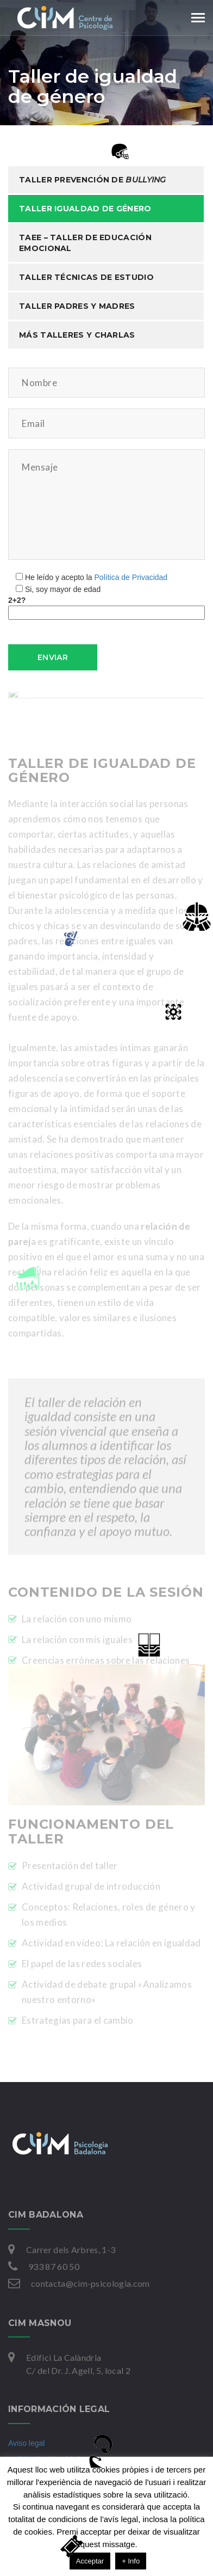  What do you see at coordinates (120, 151) in the screenshot?
I see `access american football content or games` at bounding box center [120, 151].